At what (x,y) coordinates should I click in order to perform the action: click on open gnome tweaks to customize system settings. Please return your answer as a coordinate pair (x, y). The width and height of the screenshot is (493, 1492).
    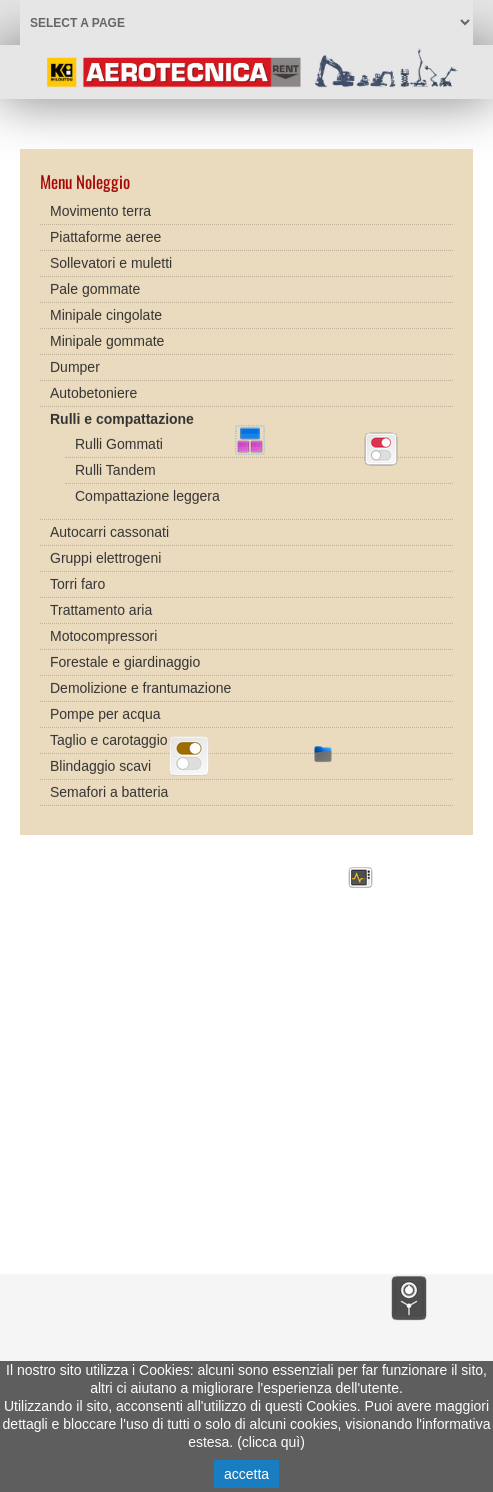
    Looking at the image, I should click on (381, 449).